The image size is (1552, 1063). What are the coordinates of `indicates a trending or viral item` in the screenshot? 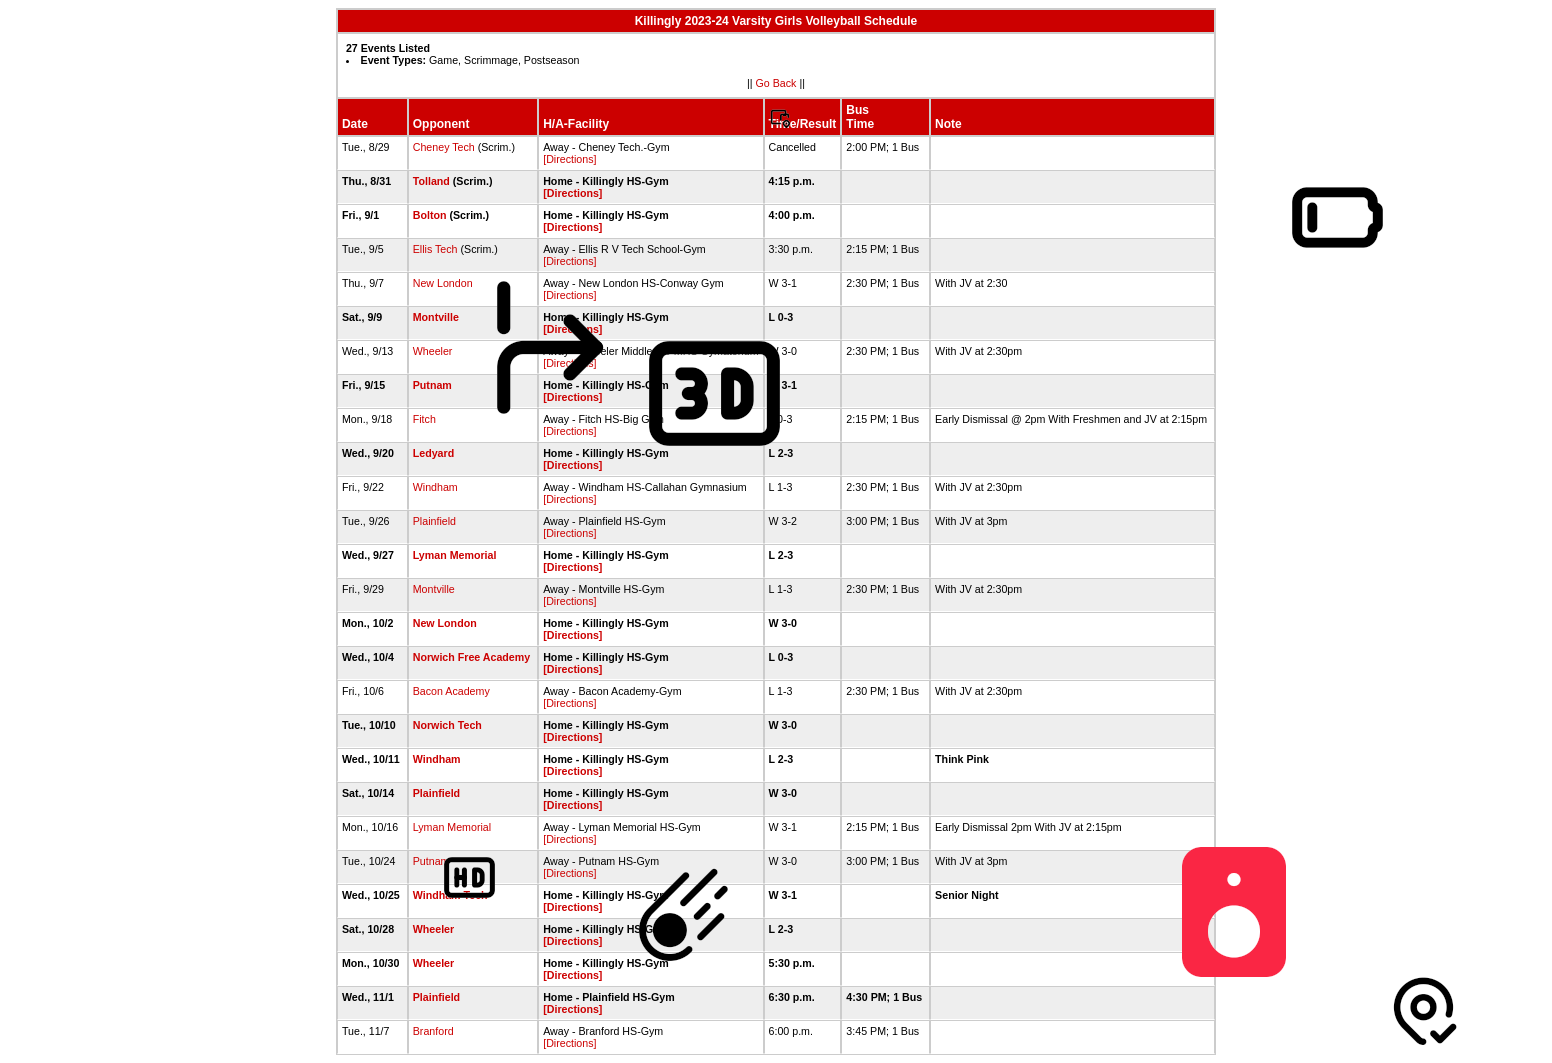 It's located at (683, 916).